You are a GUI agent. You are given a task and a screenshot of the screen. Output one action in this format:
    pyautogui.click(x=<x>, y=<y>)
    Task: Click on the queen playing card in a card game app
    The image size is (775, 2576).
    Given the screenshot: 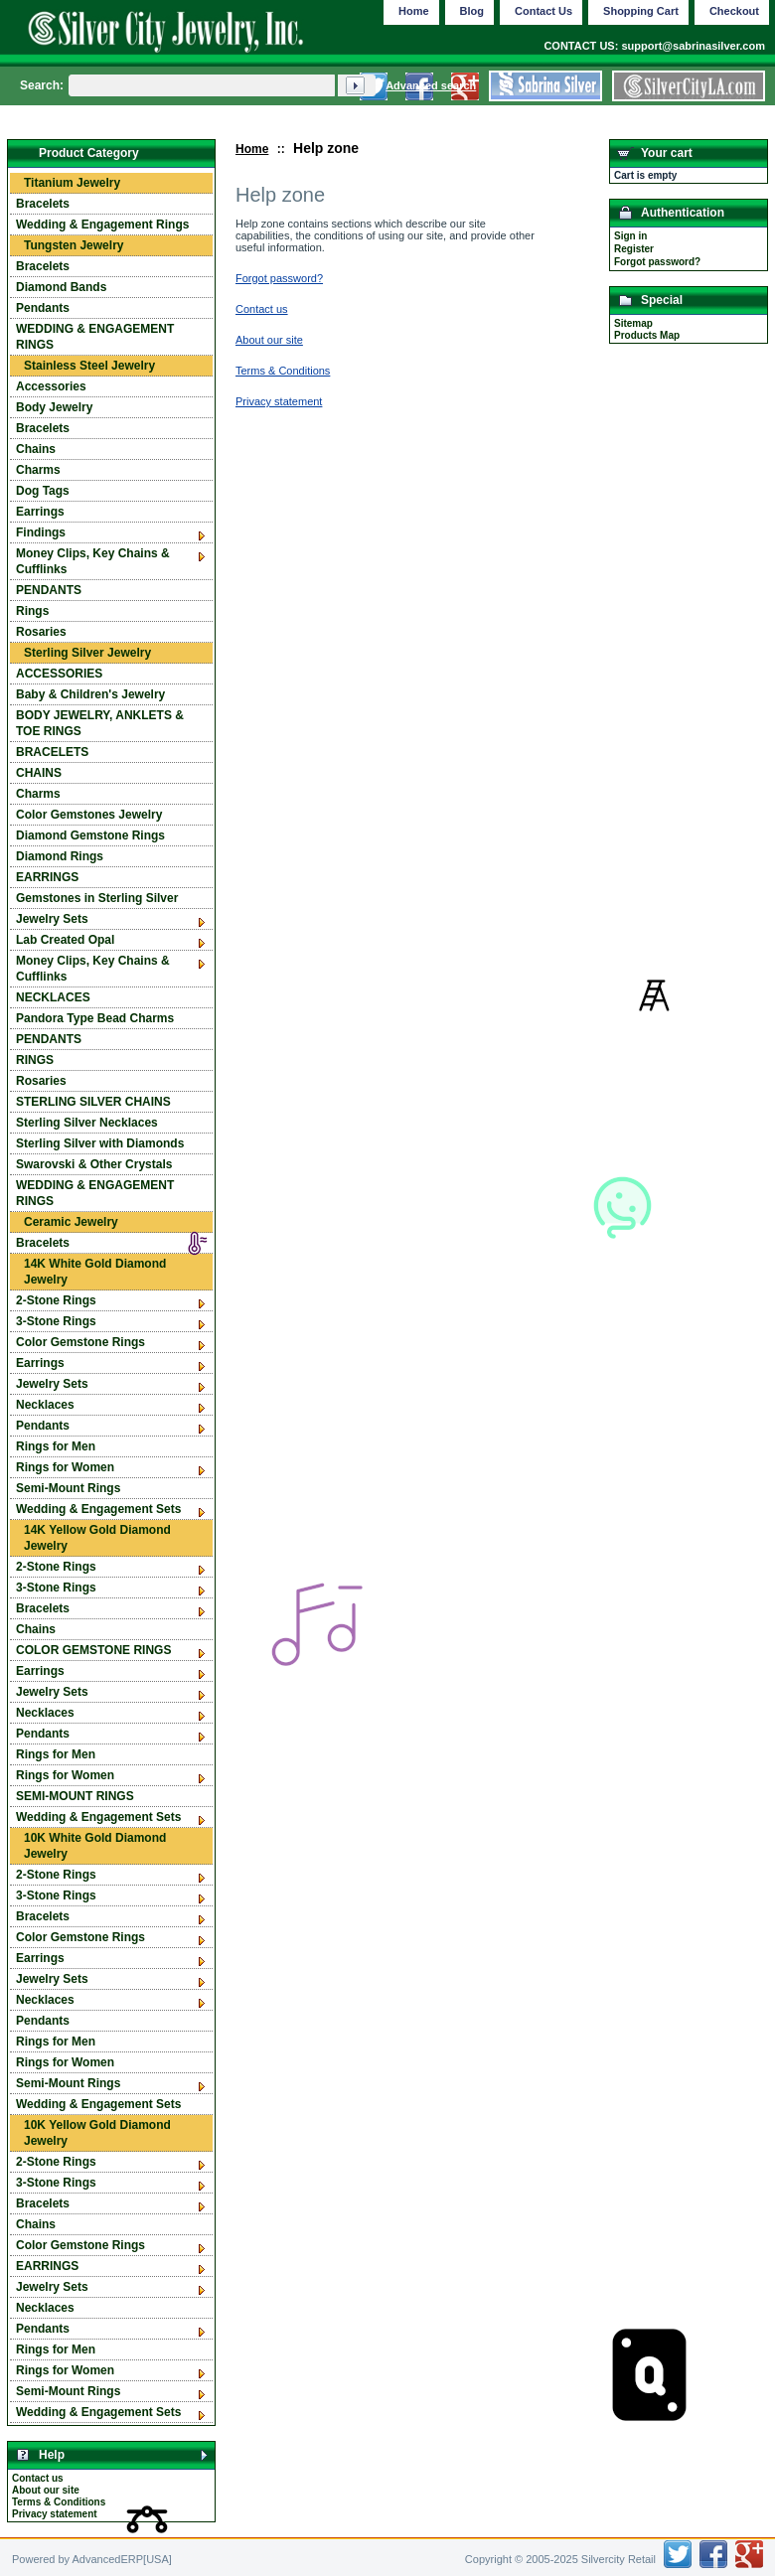 What is the action you would take?
    pyautogui.click(x=649, y=2374)
    